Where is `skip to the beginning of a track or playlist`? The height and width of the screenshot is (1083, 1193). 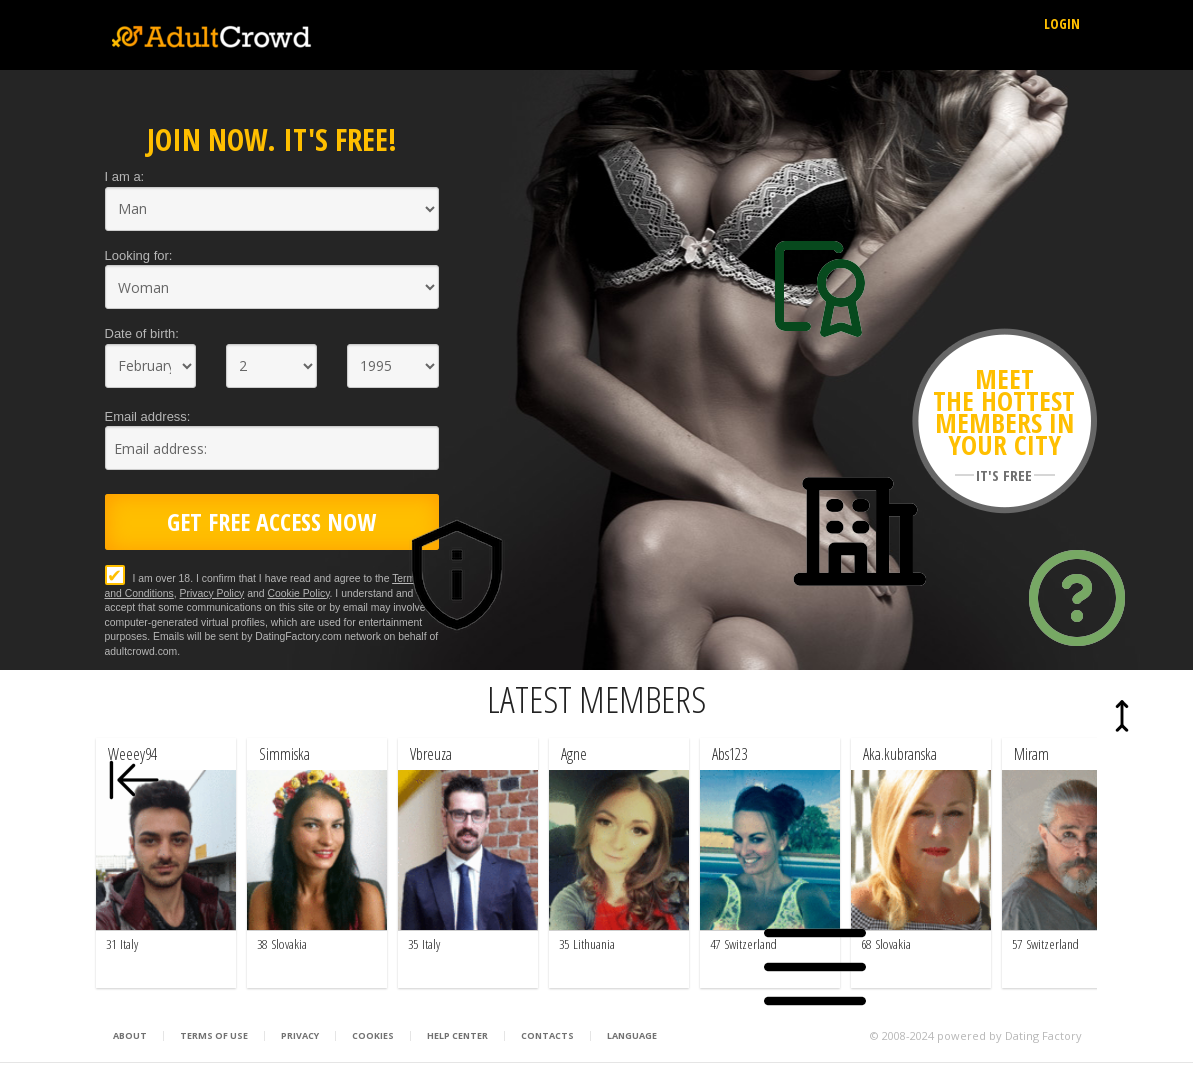 skip to the beginning of a track or playlist is located at coordinates (133, 780).